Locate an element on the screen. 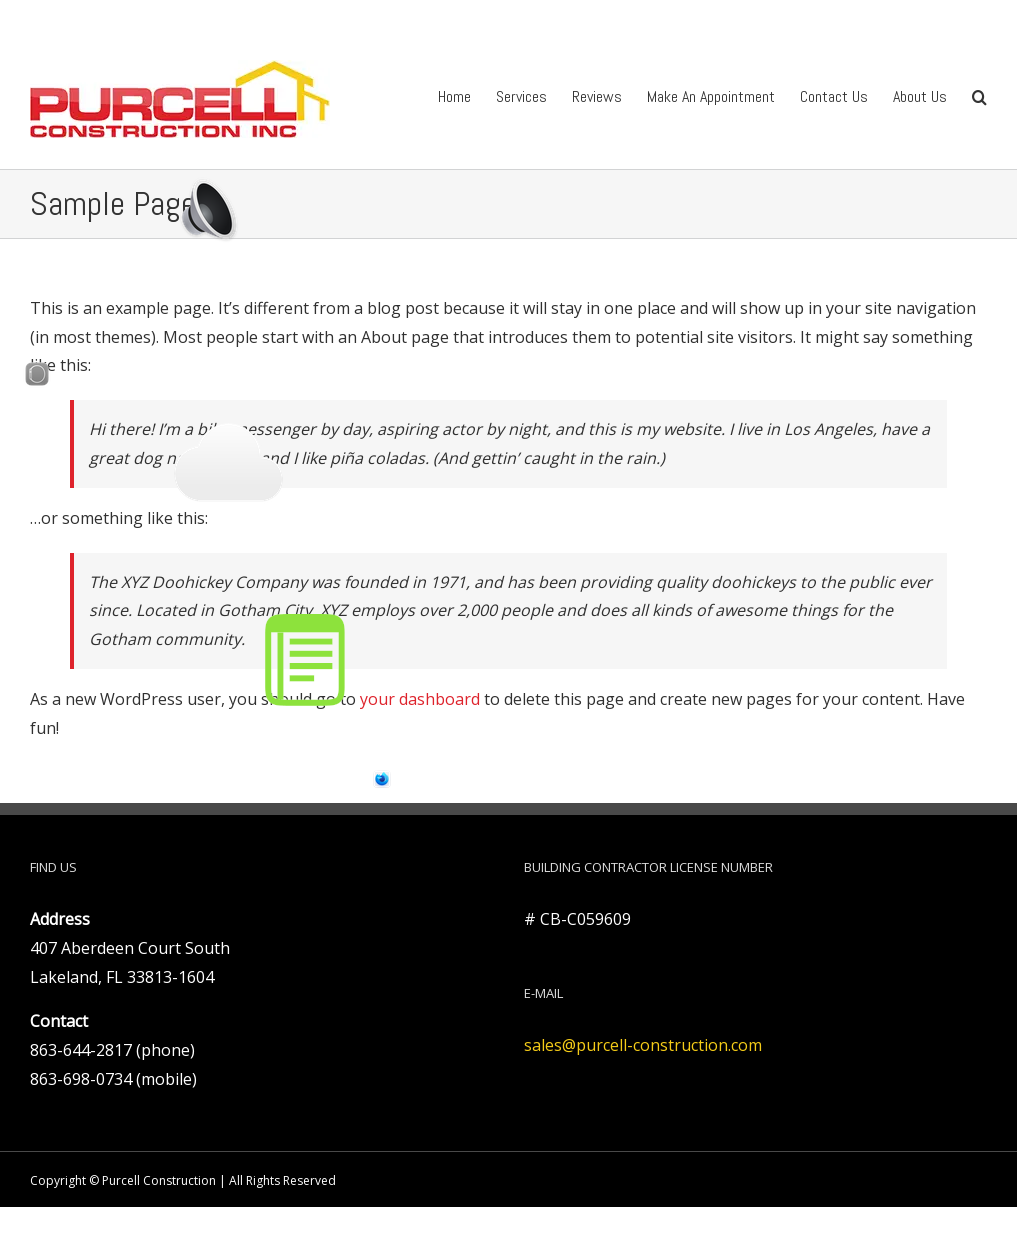 The width and height of the screenshot is (1017, 1238). indicates overcast or cloudy weather conditions is located at coordinates (228, 462).